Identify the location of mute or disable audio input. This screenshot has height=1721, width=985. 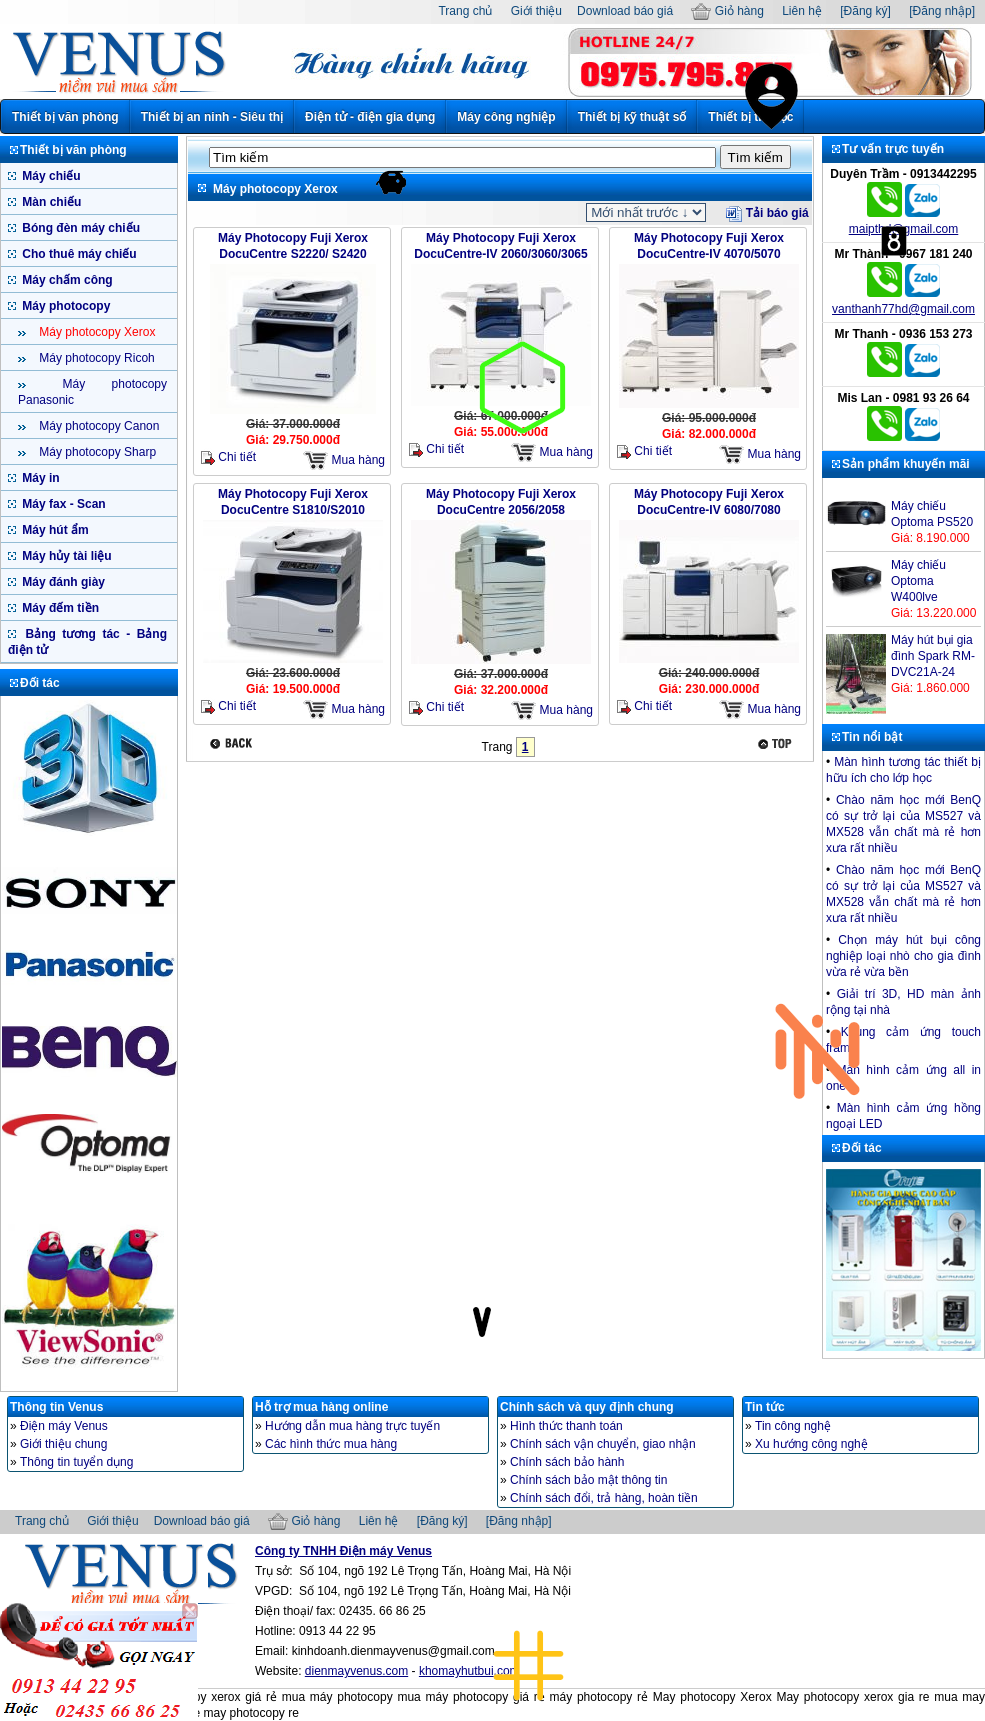
(817, 1049).